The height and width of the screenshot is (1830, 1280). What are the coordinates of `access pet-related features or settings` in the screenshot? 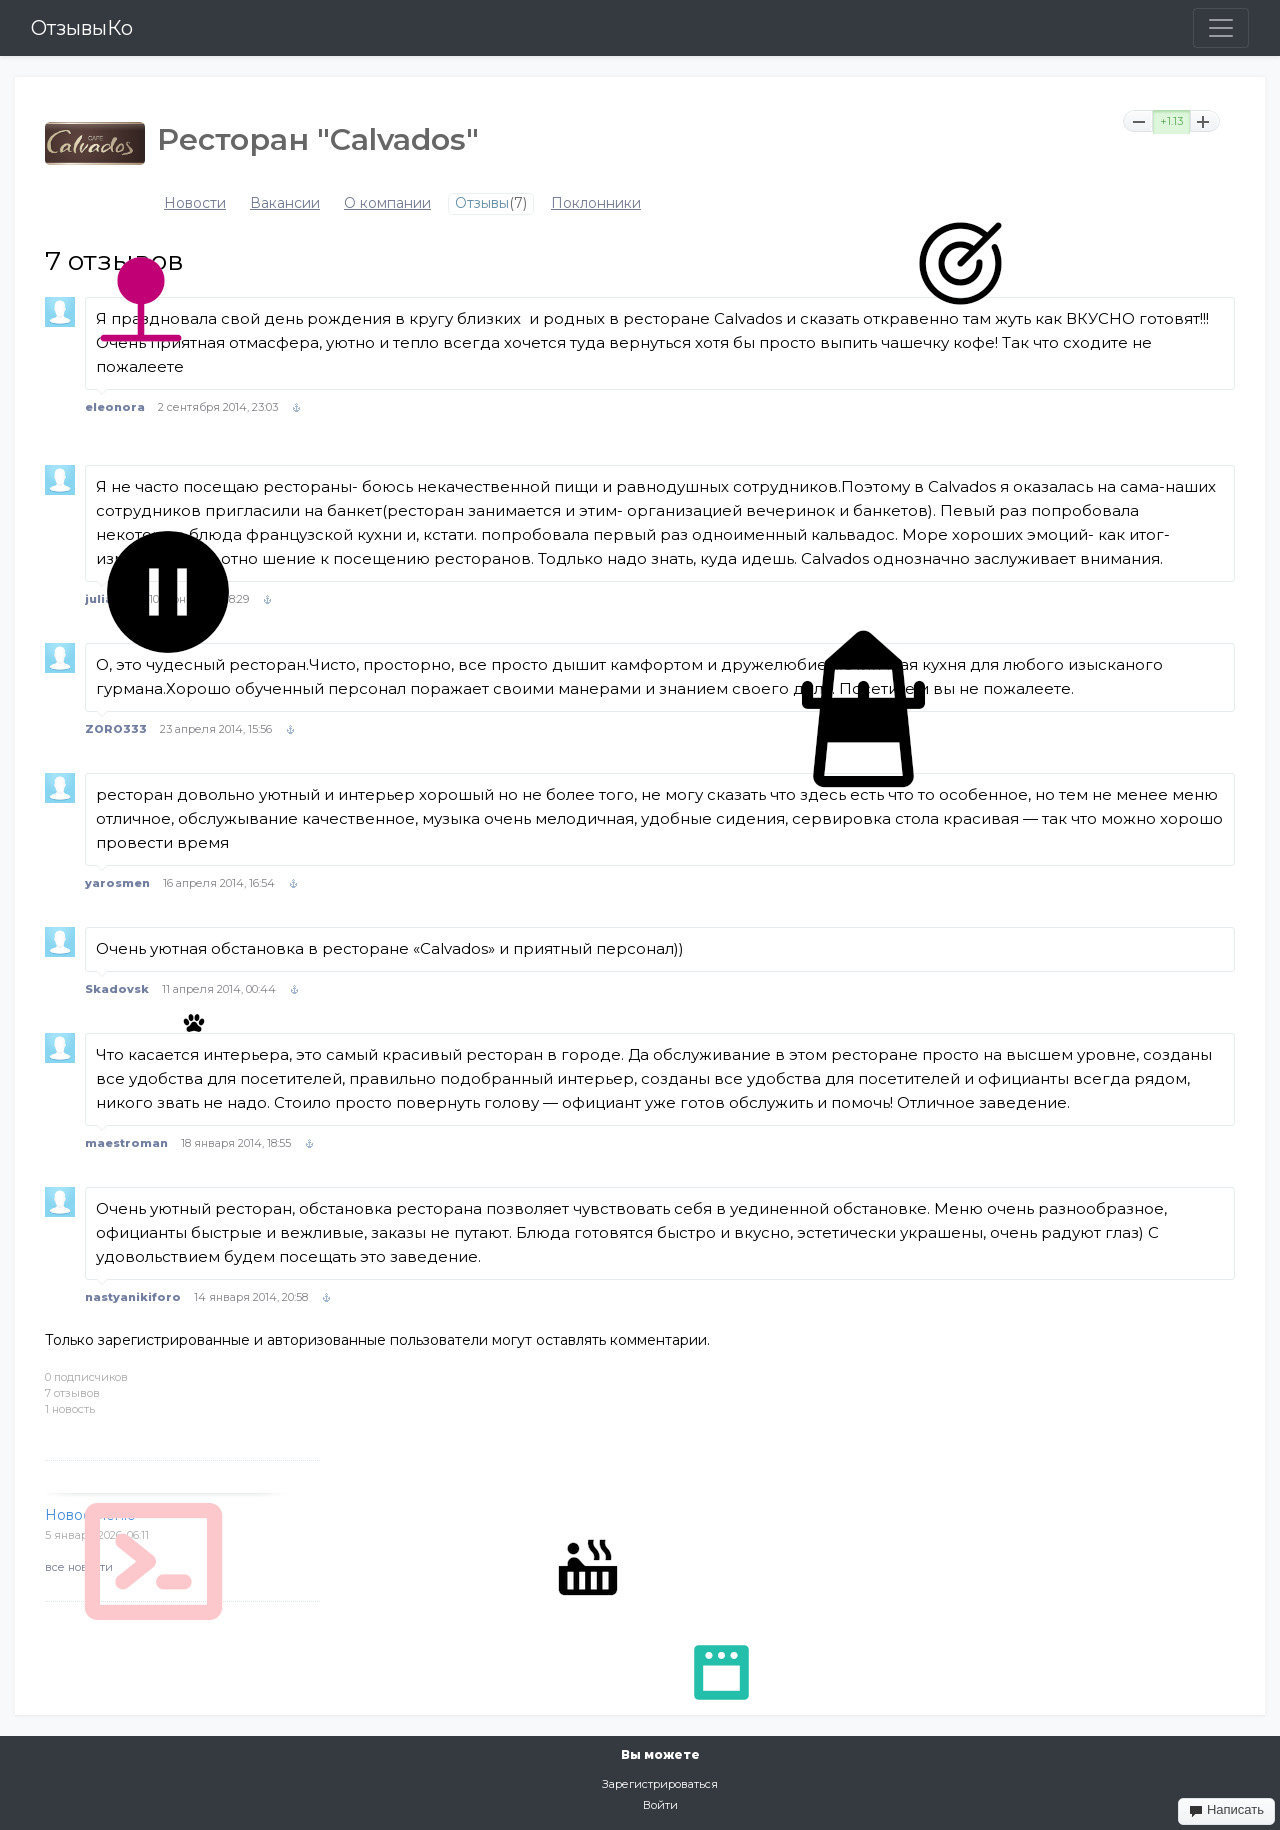 It's located at (194, 1023).